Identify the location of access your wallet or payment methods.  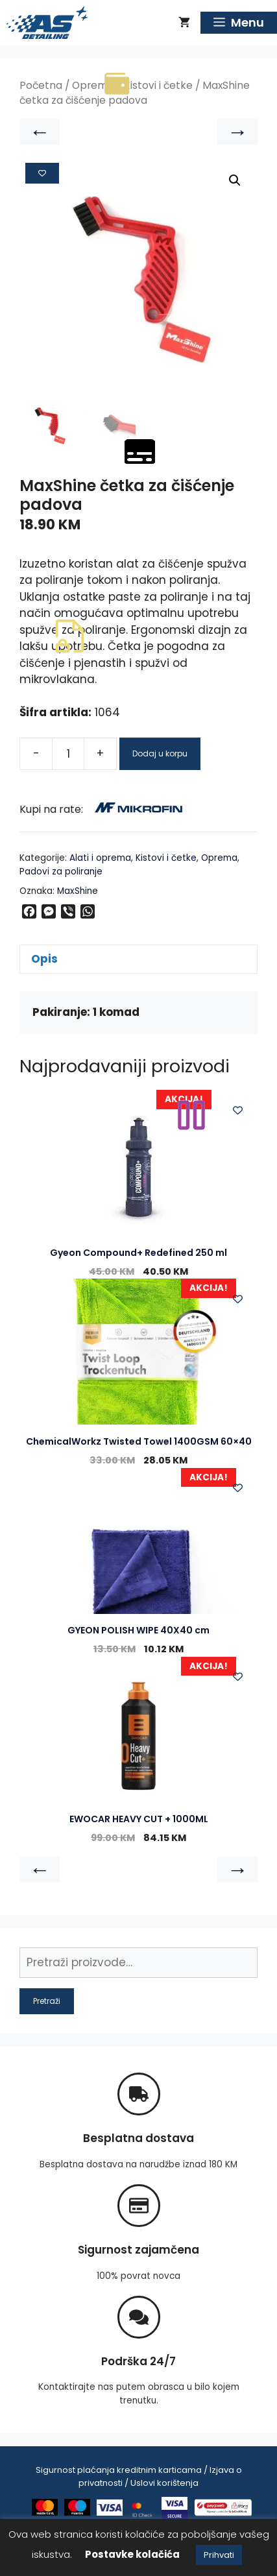
(116, 84).